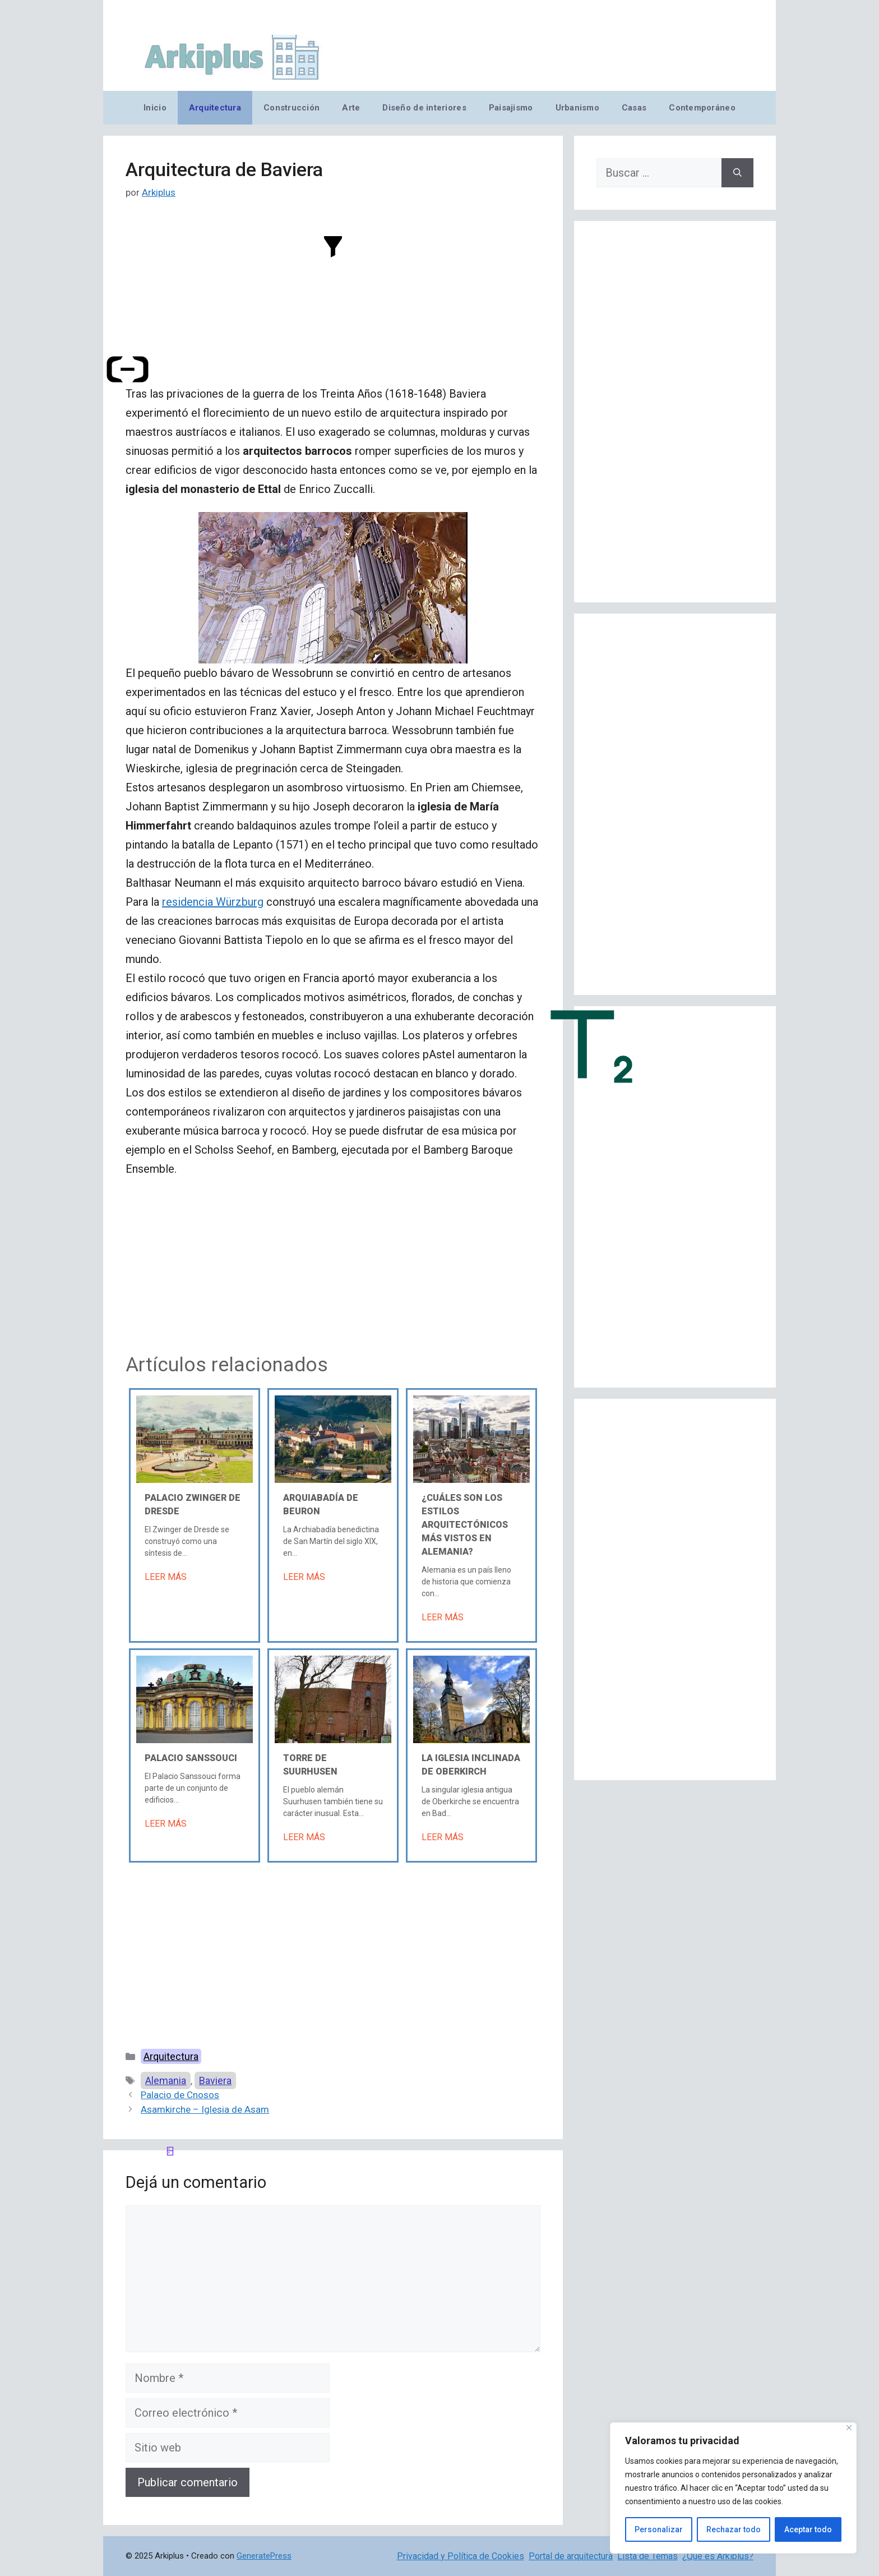  What do you see at coordinates (591, 1047) in the screenshot?
I see `format text as subscript` at bounding box center [591, 1047].